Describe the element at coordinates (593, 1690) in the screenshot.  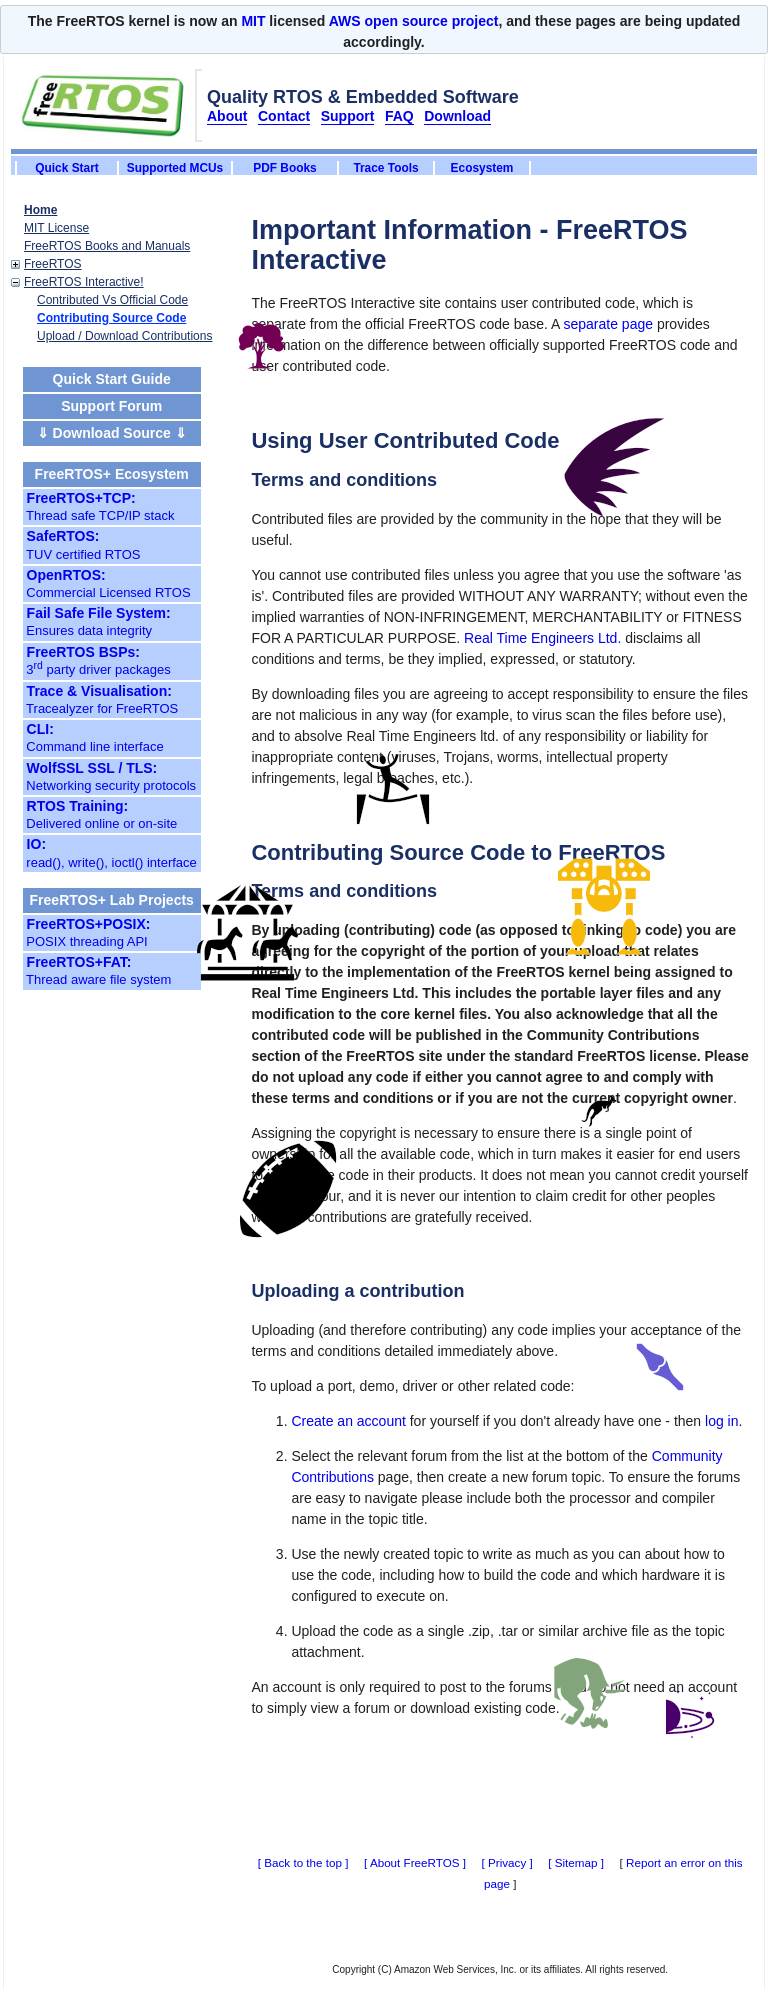
I see `wall street or stock market bull symbol` at that location.